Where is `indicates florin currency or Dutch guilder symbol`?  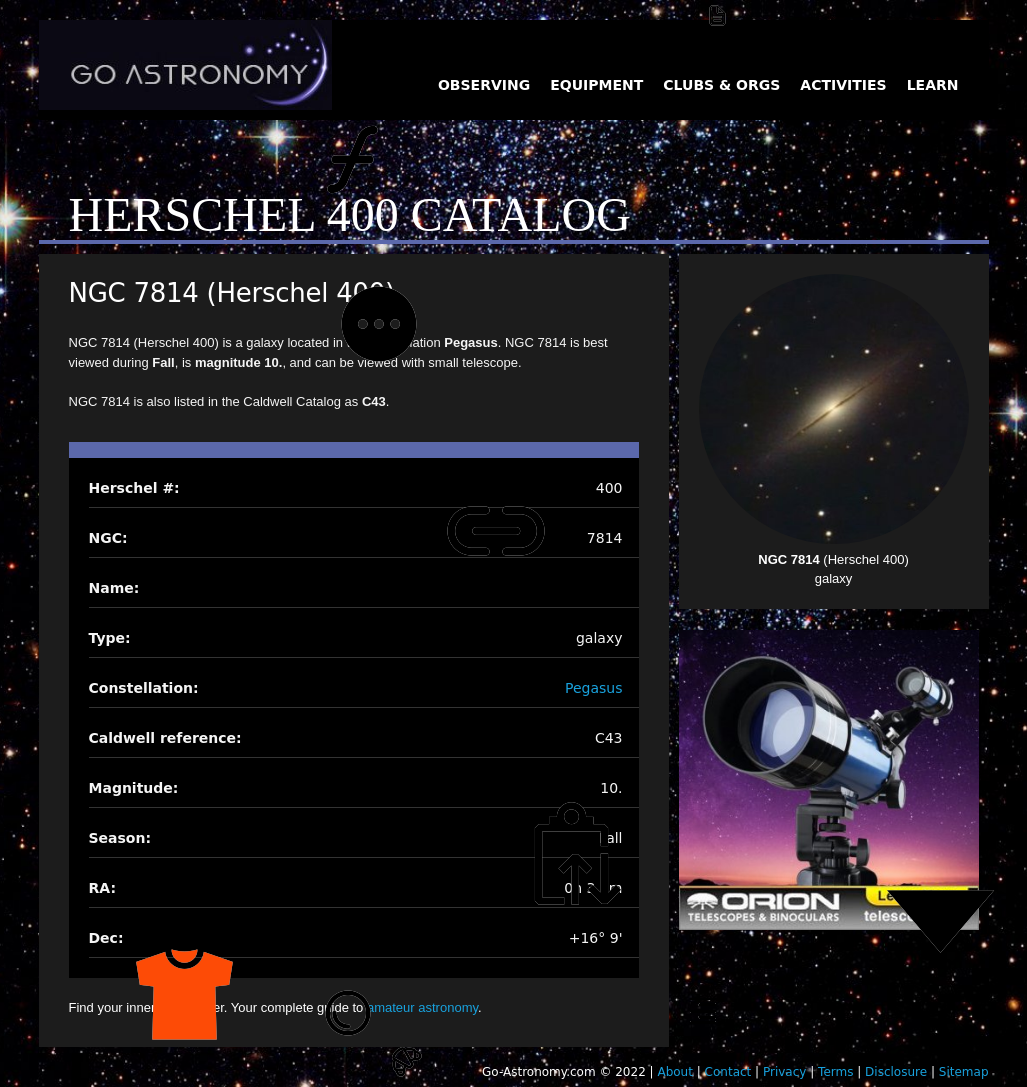 indicates florin currency or Dutch guilder symbol is located at coordinates (352, 159).